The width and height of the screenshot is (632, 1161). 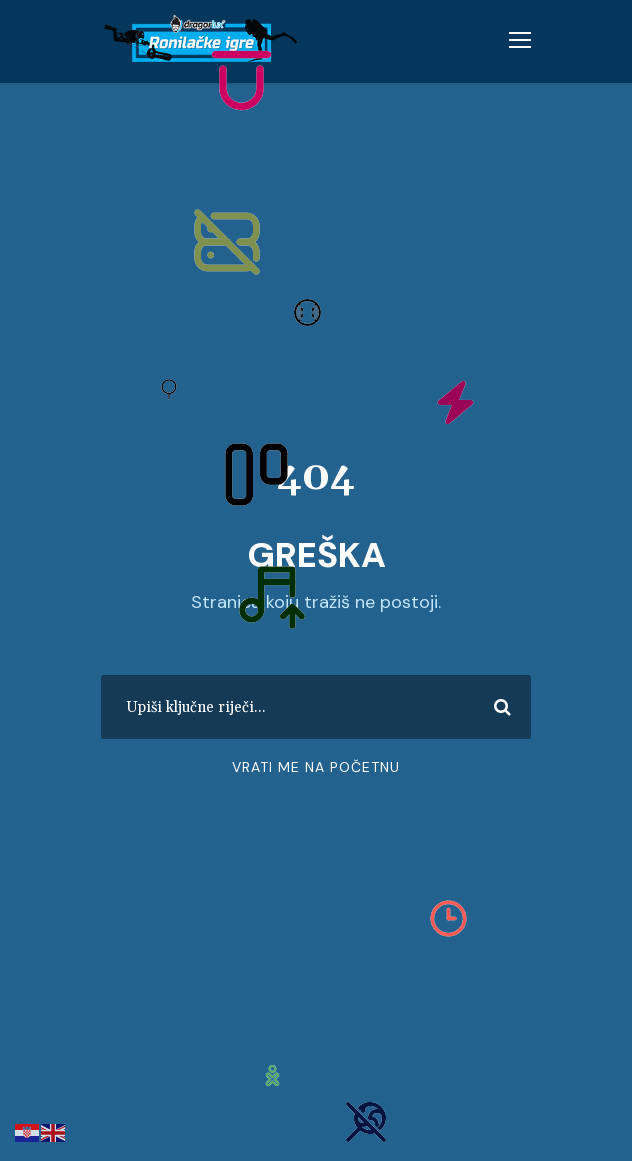 What do you see at coordinates (241, 80) in the screenshot?
I see `apply overline text formatting` at bounding box center [241, 80].